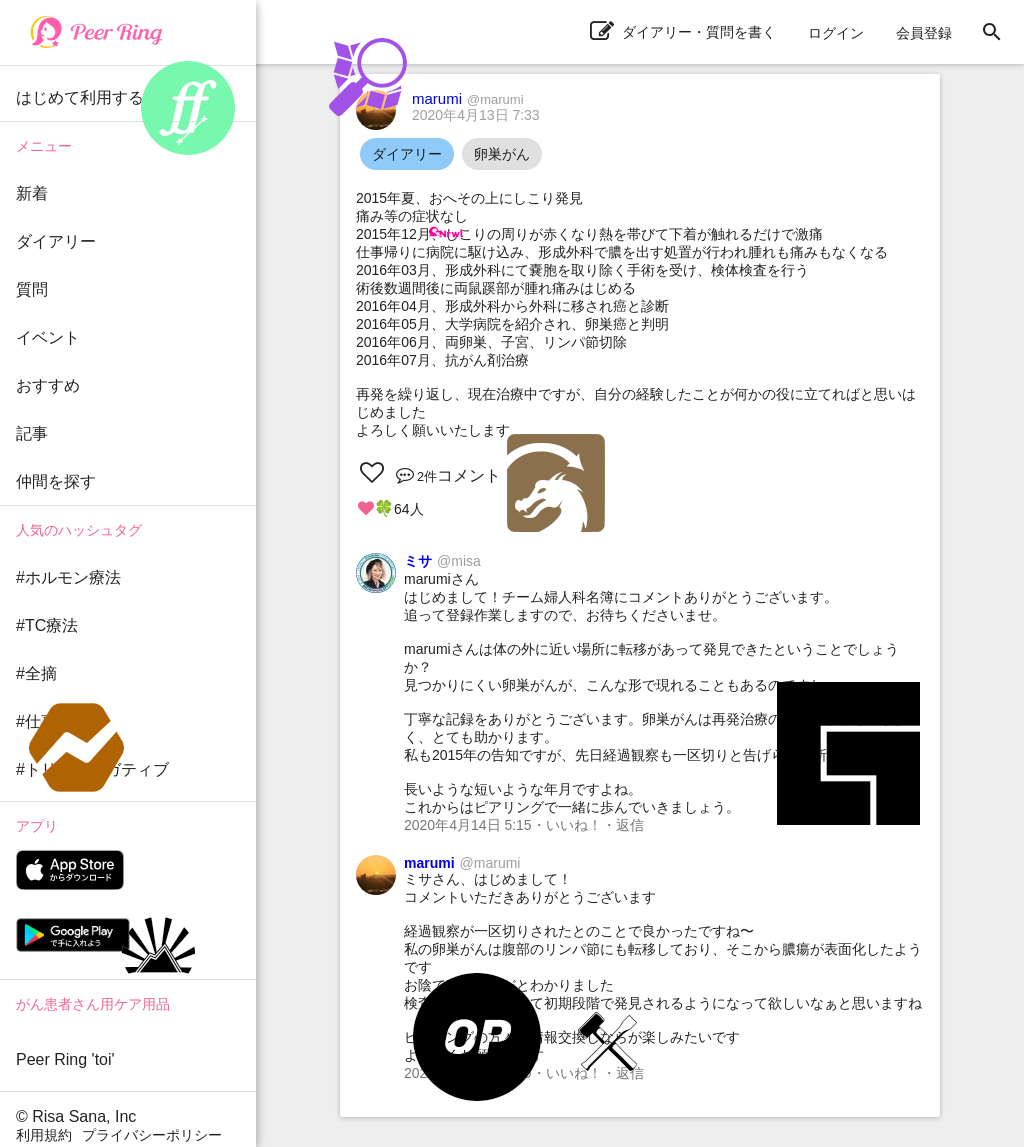 Image resolution: width=1024 pixels, height=1147 pixels. What do you see at coordinates (446, 232) in the screenshot?
I see `nrwl company logo` at bounding box center [446, 232].